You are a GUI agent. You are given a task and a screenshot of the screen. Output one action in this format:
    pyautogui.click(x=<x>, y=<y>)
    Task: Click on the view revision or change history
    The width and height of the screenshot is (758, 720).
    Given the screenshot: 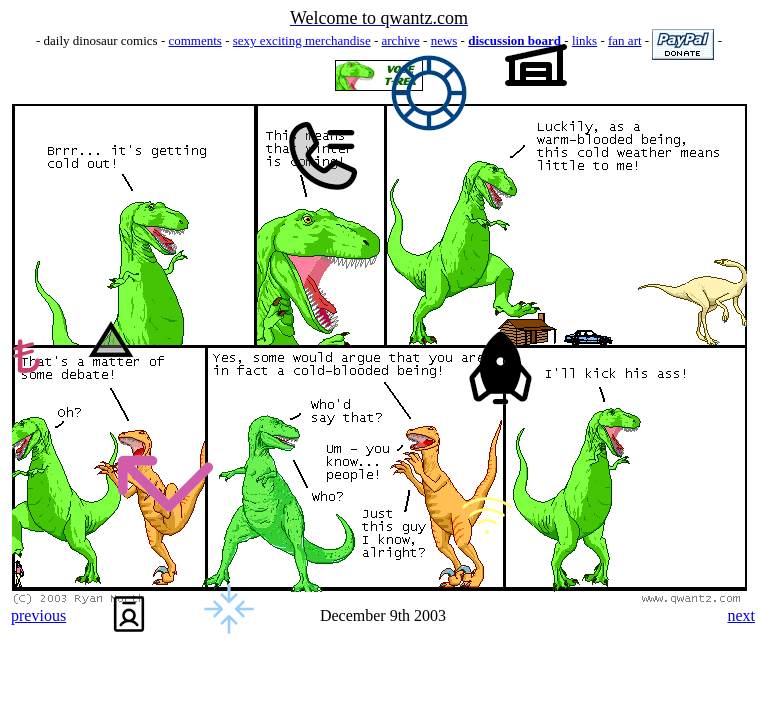 What is the action you would take?
    pyautogui.click(x=111, y=339)
    